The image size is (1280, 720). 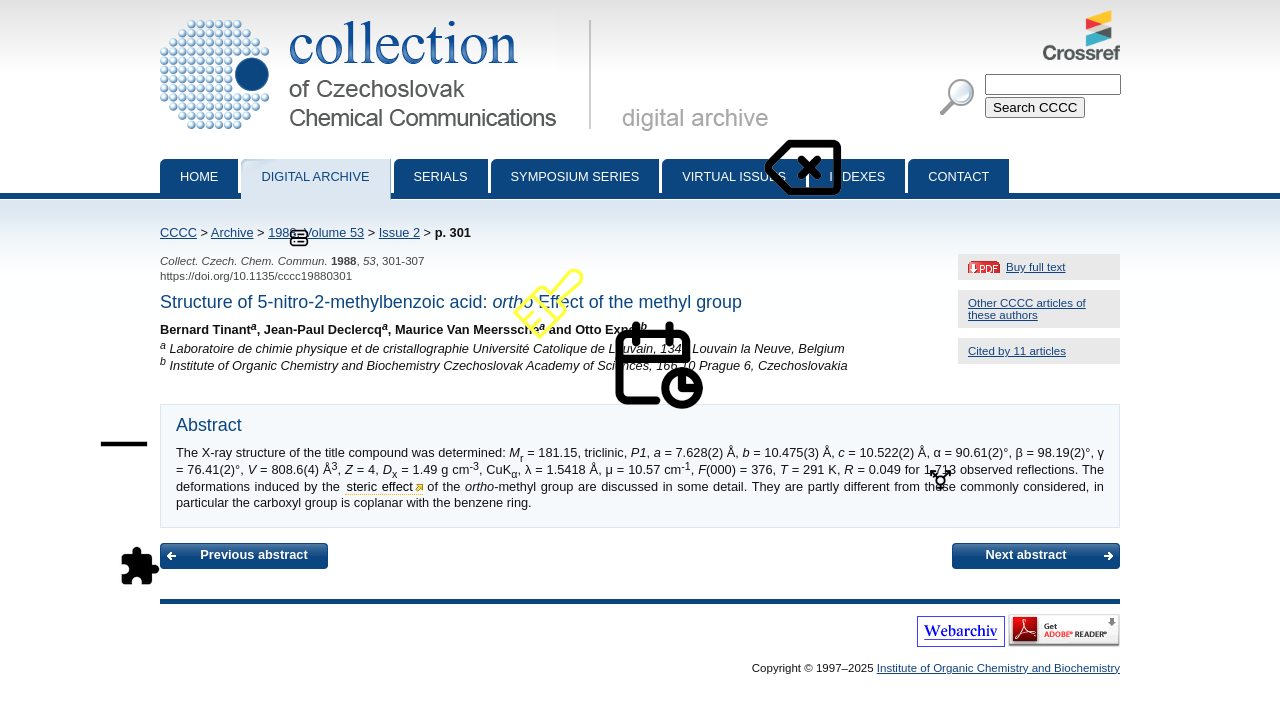 I want to click on remove an item from a list, so click(x=124, y=444).